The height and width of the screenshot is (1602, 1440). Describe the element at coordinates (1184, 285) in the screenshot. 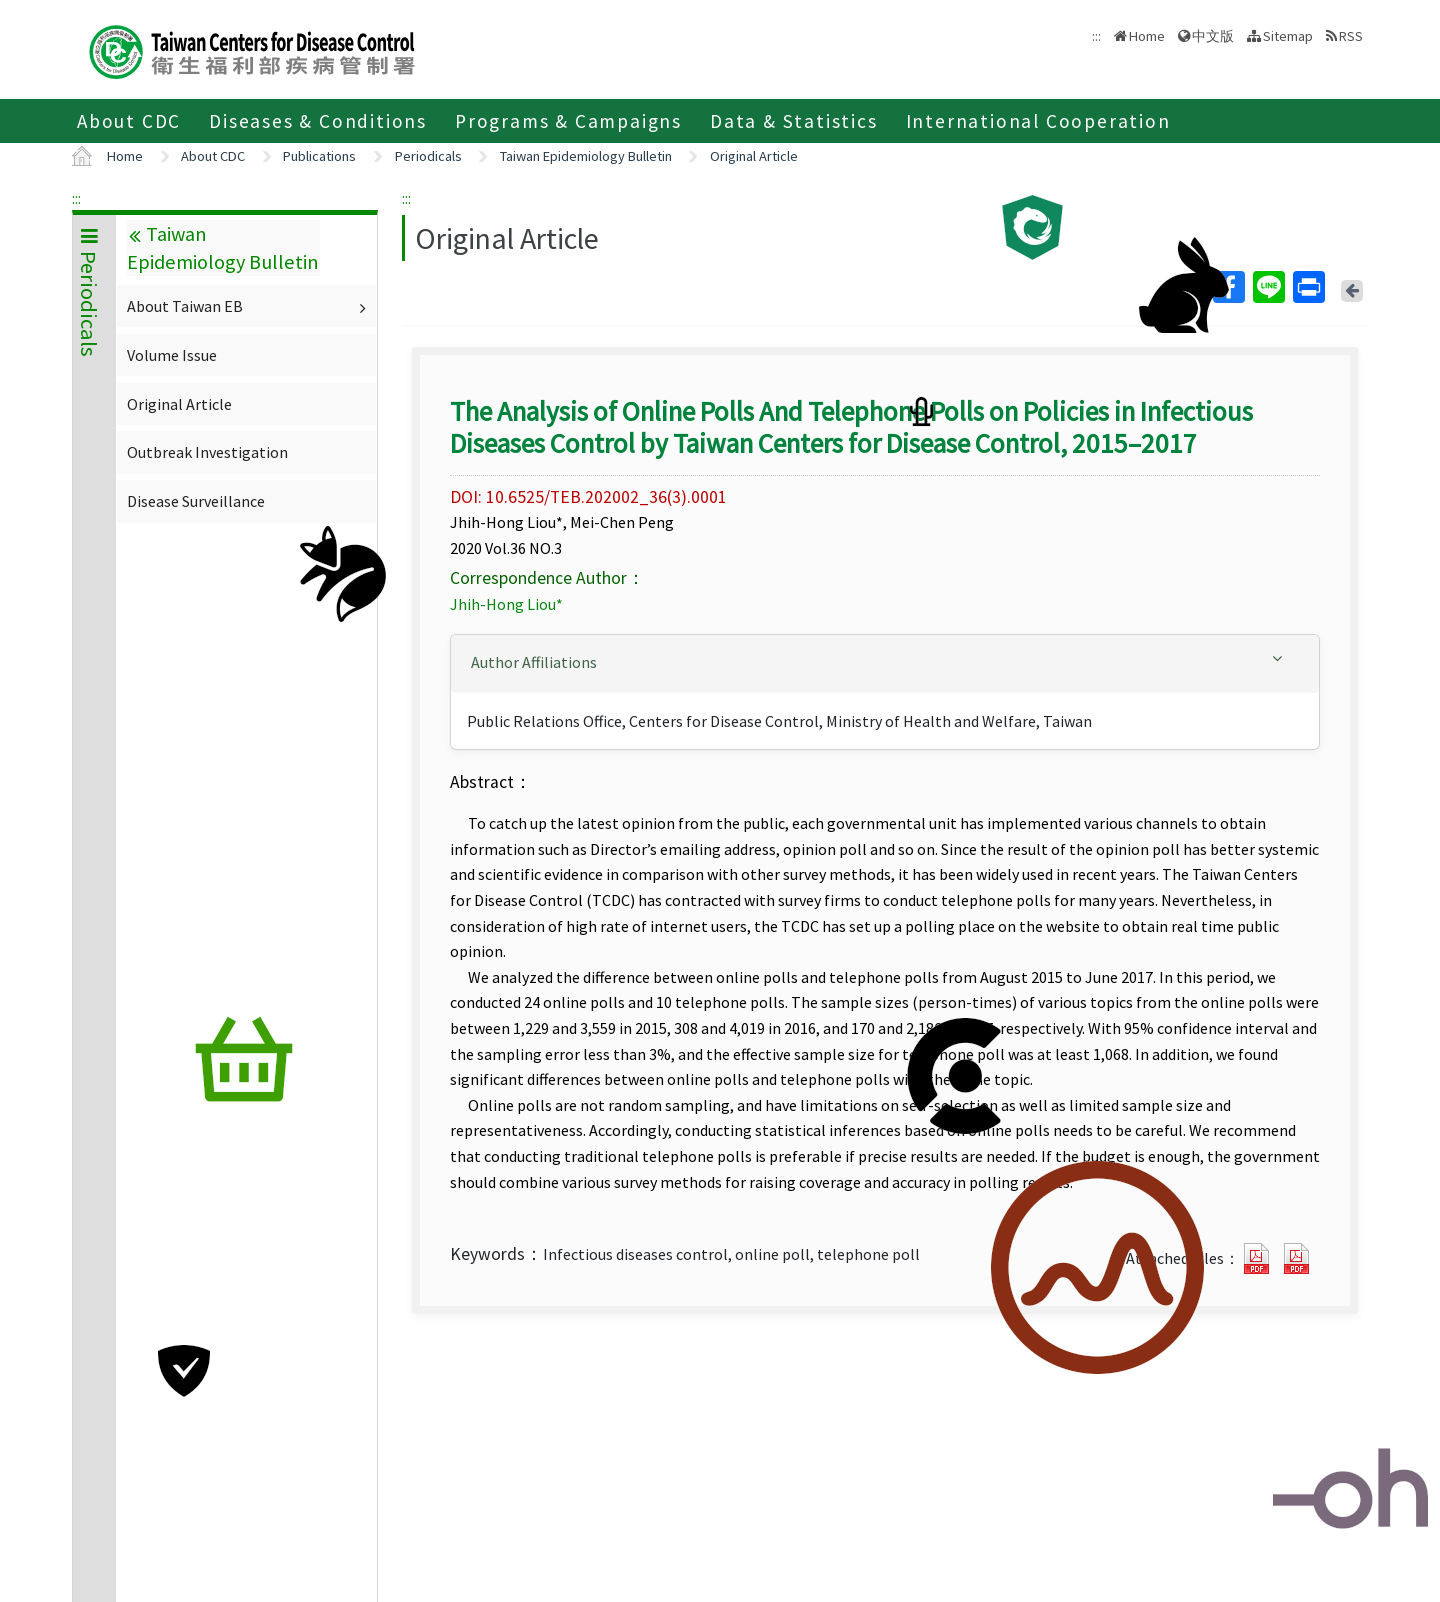

I see `vowpal wabbit machine learning library logo` at that location.